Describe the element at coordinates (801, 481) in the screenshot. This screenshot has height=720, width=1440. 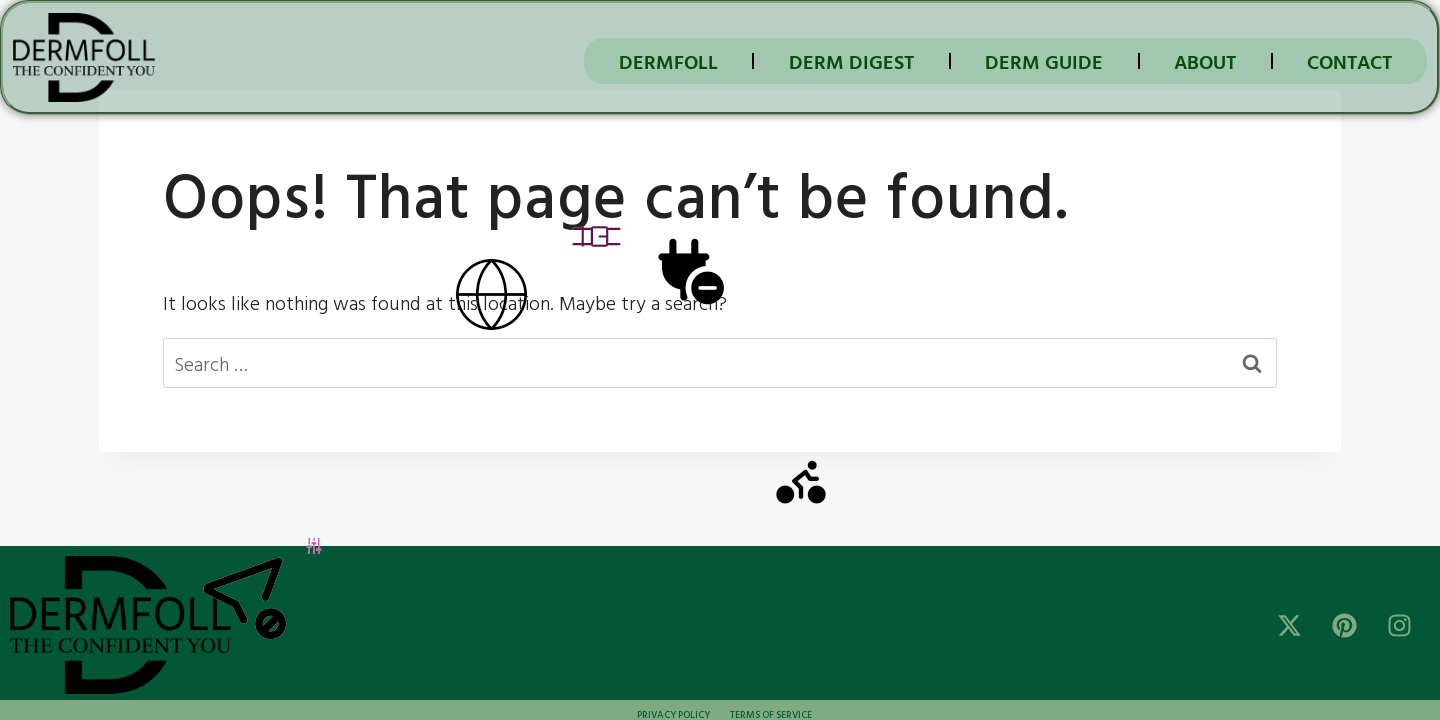
I see `select cycling as your transportation mode` at that location.